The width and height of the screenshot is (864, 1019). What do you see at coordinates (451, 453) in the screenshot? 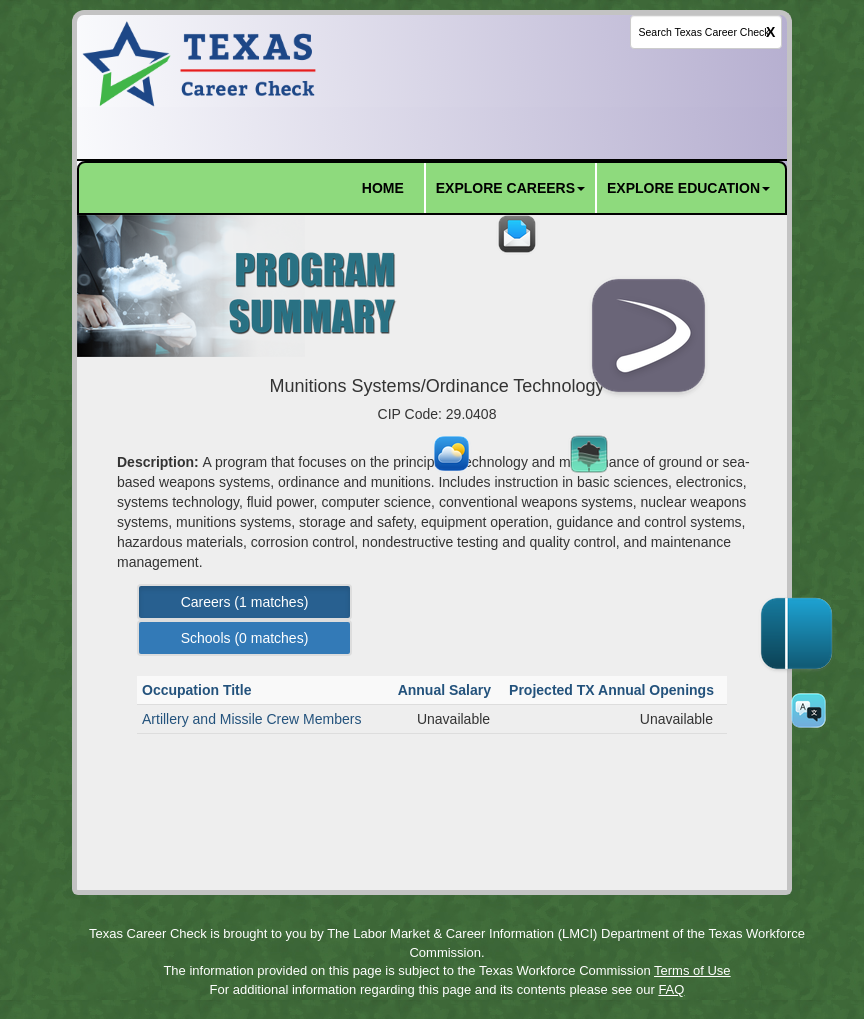
I see `open the weather app` at bounding box center [451, 453].